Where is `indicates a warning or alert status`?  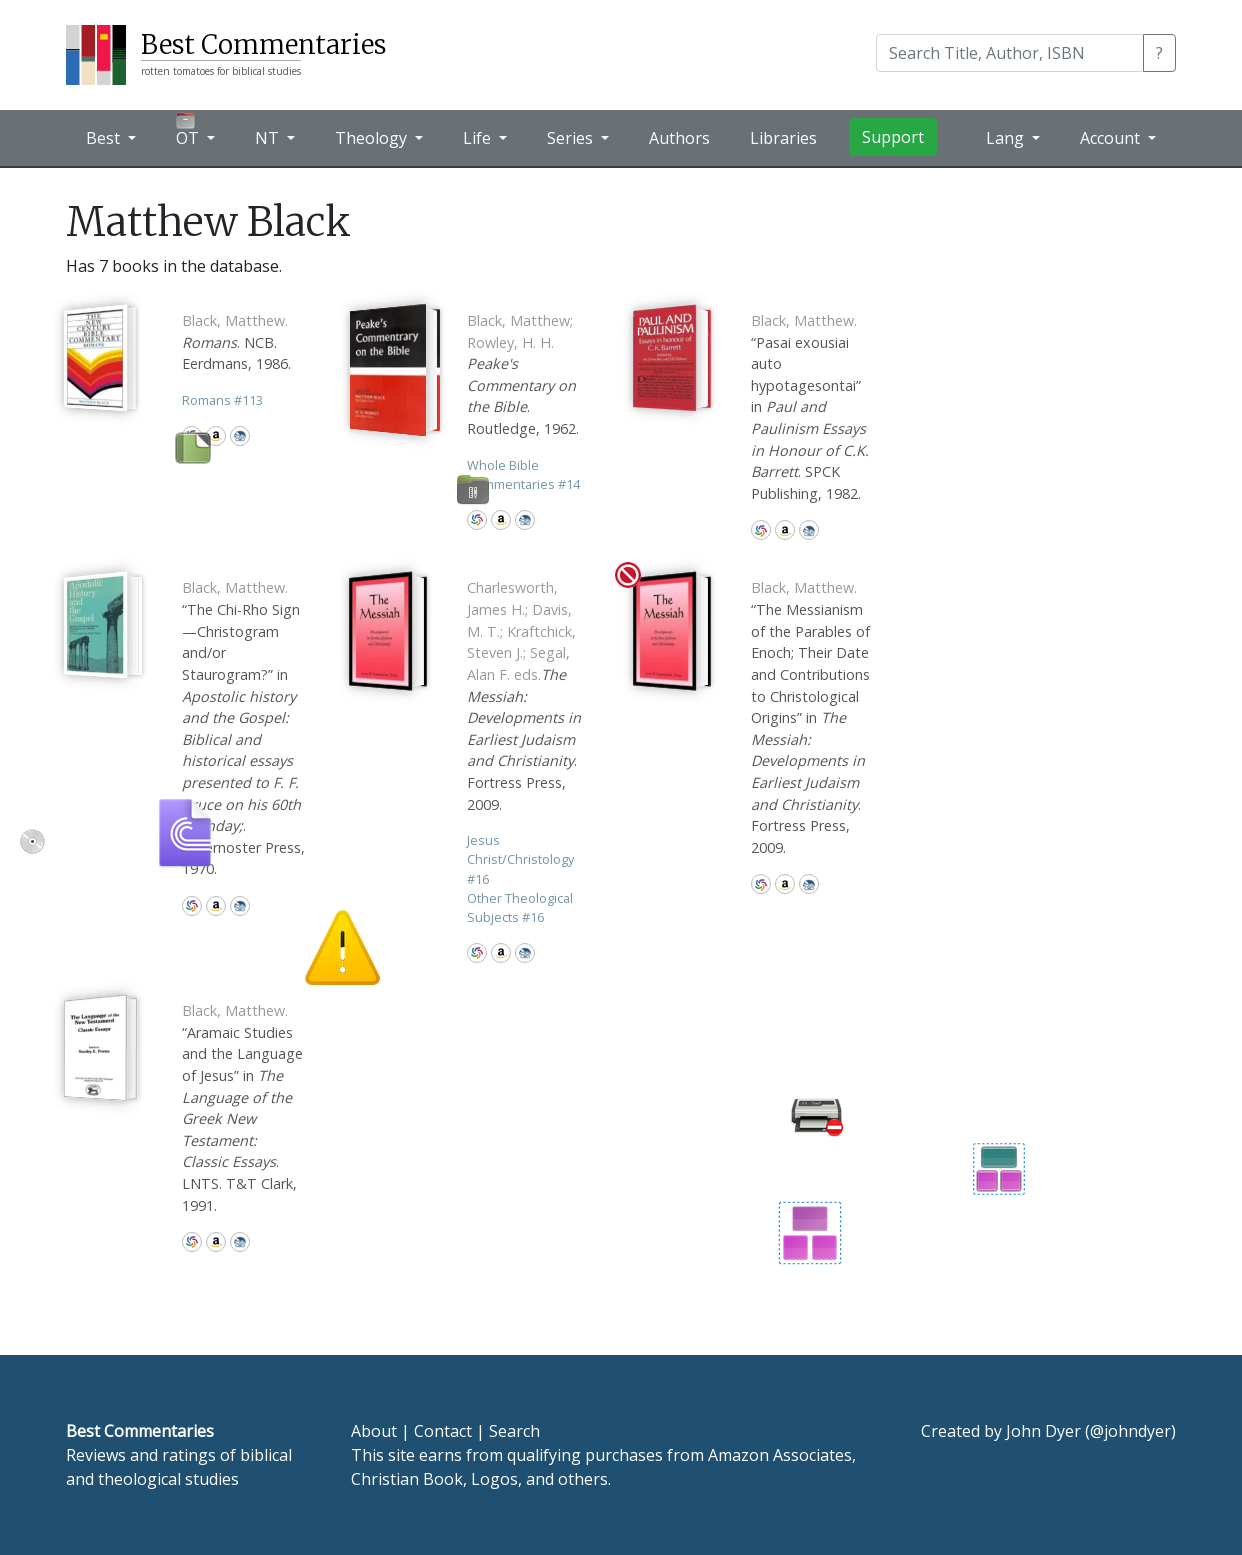
indicates a warning or alert status is located at coordinates (301, 906).